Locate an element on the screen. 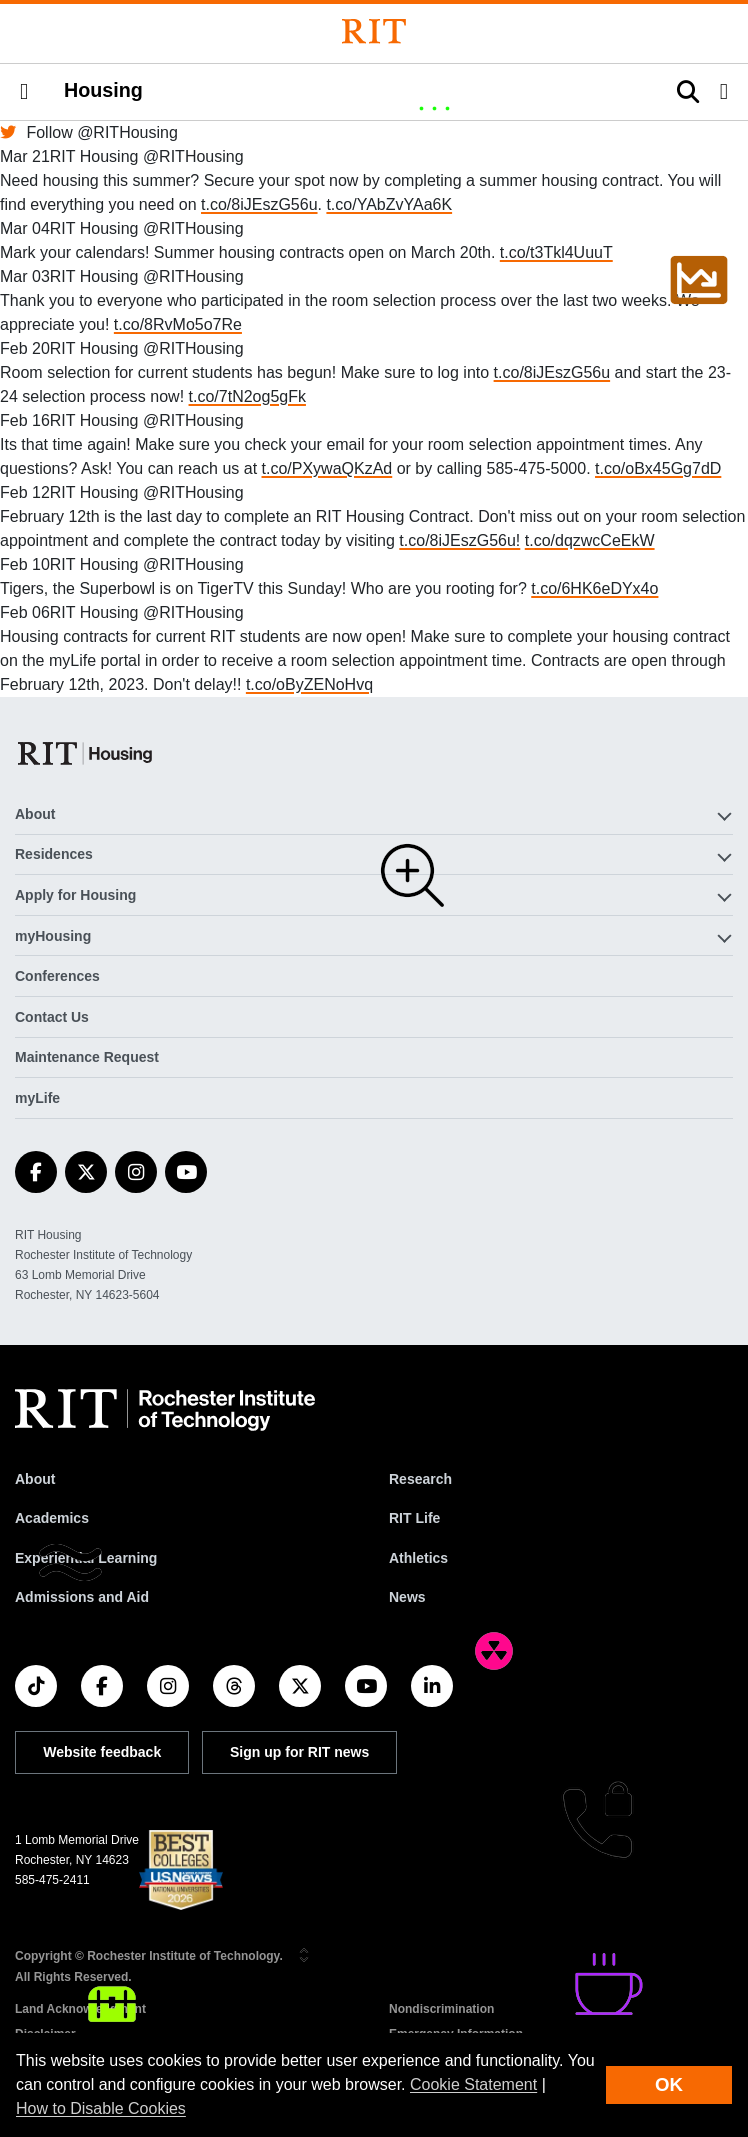  access more options or actions is located at coordinates (434, 108).